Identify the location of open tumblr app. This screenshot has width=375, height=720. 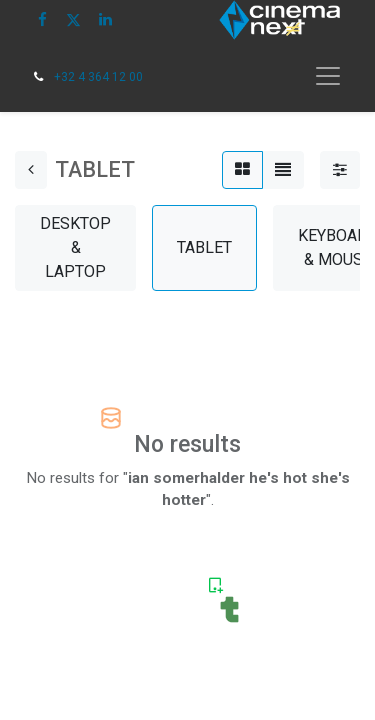
(229, 609).